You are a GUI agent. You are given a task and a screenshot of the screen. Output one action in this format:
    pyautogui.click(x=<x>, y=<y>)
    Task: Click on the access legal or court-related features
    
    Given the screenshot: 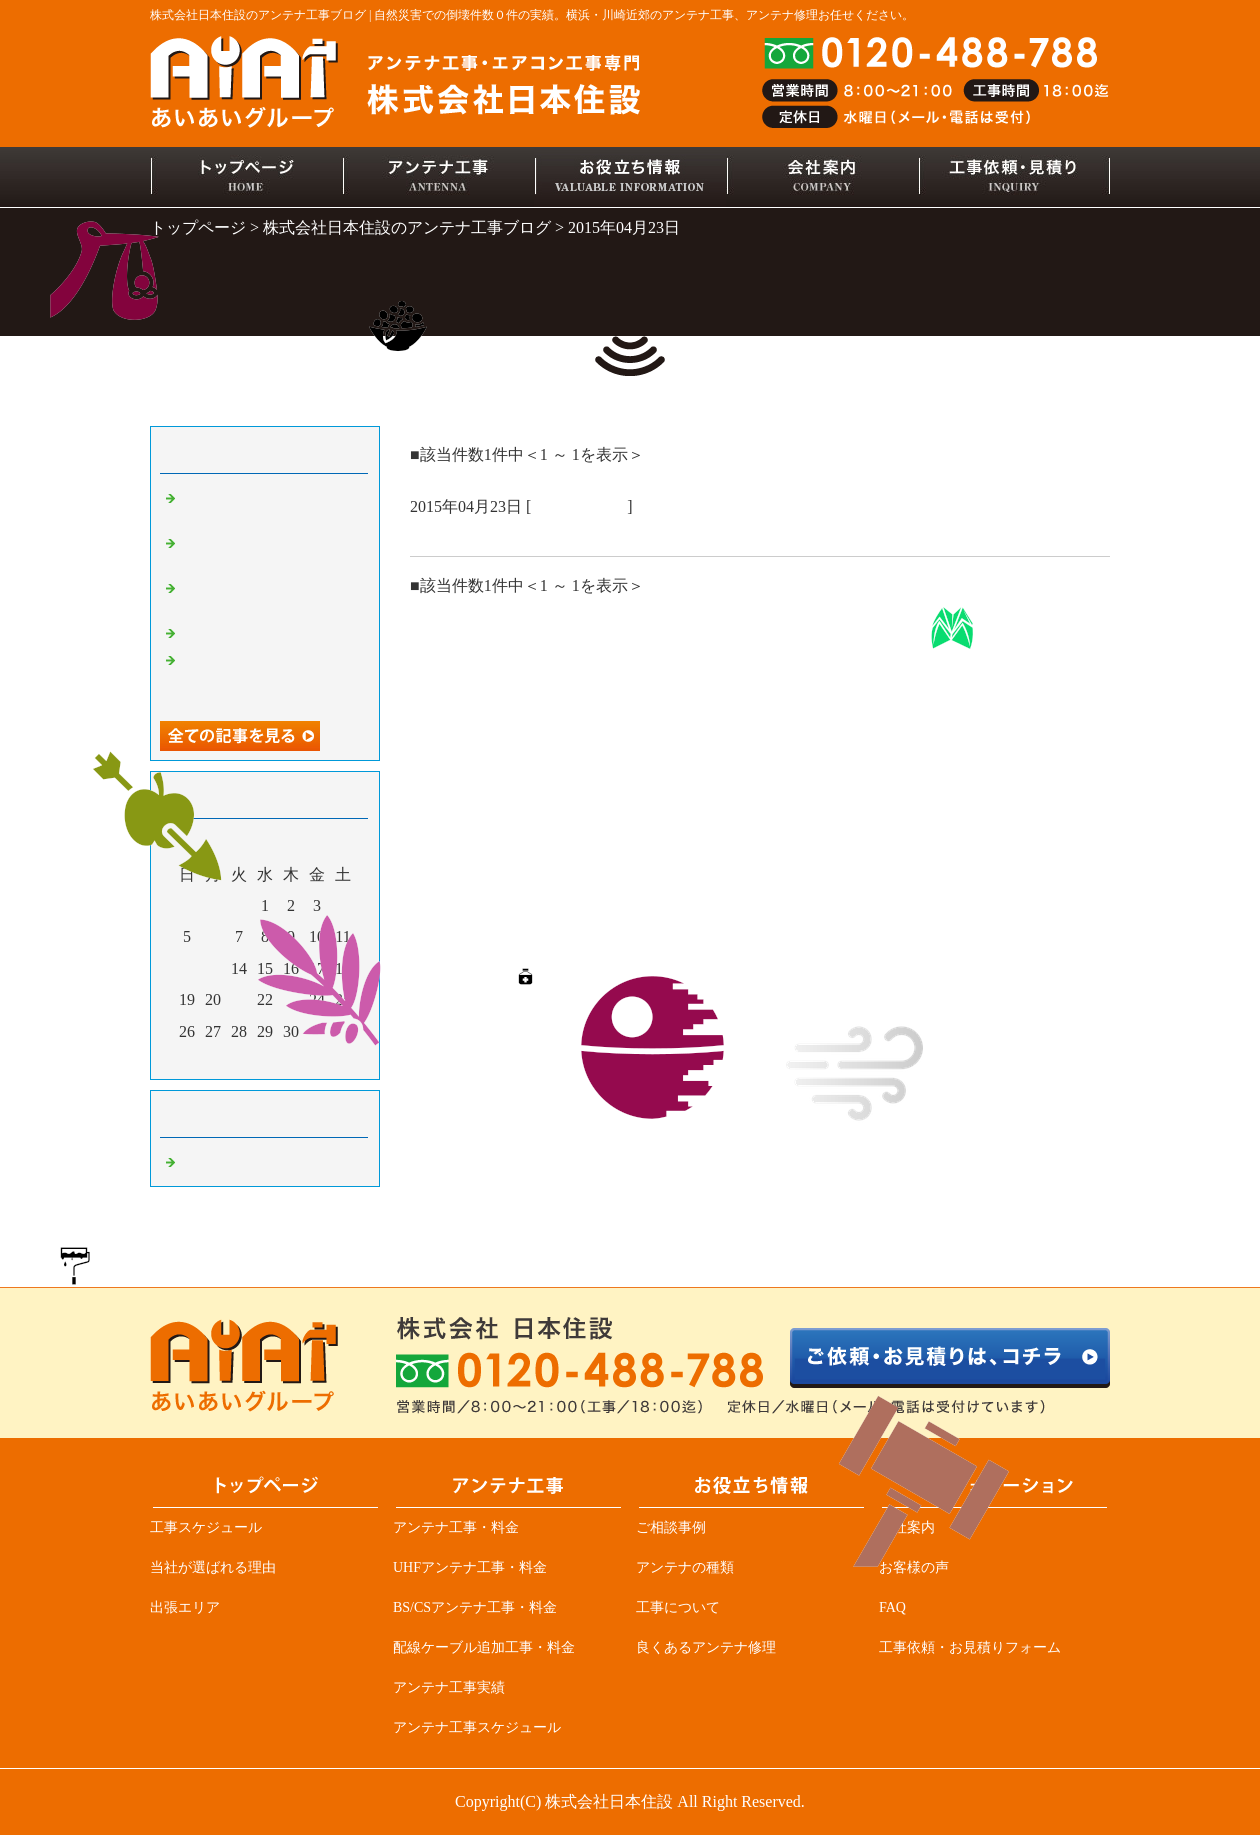 What is the action you would take?
    pyautogui.click(x=924, y=1480)
    